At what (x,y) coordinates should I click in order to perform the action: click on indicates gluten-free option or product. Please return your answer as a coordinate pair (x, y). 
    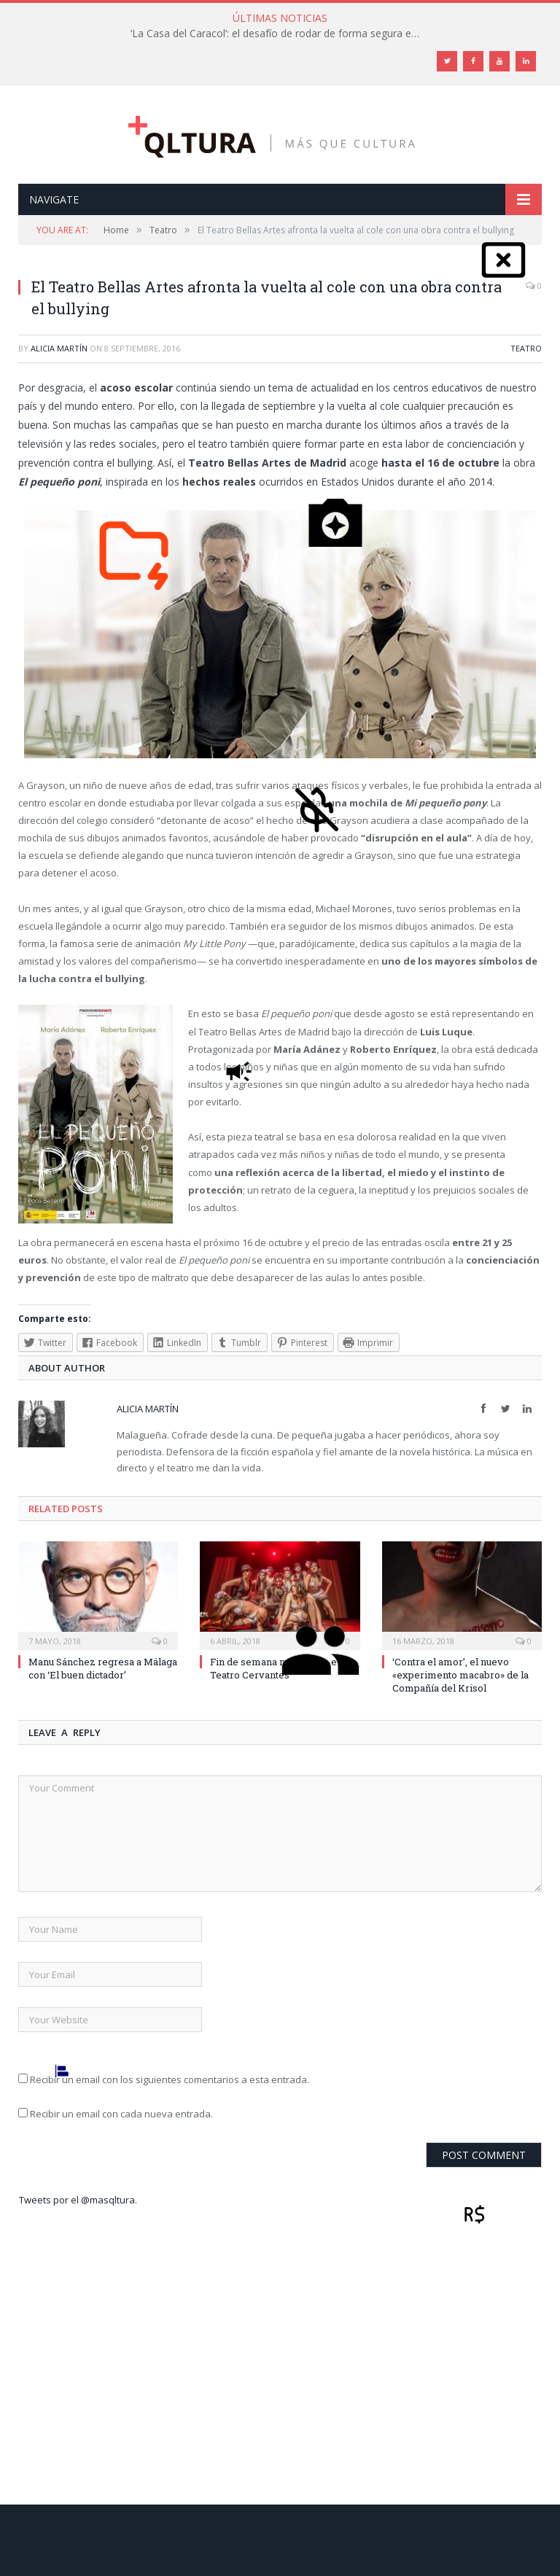
    Looking at the image, I should click on (316, 809).